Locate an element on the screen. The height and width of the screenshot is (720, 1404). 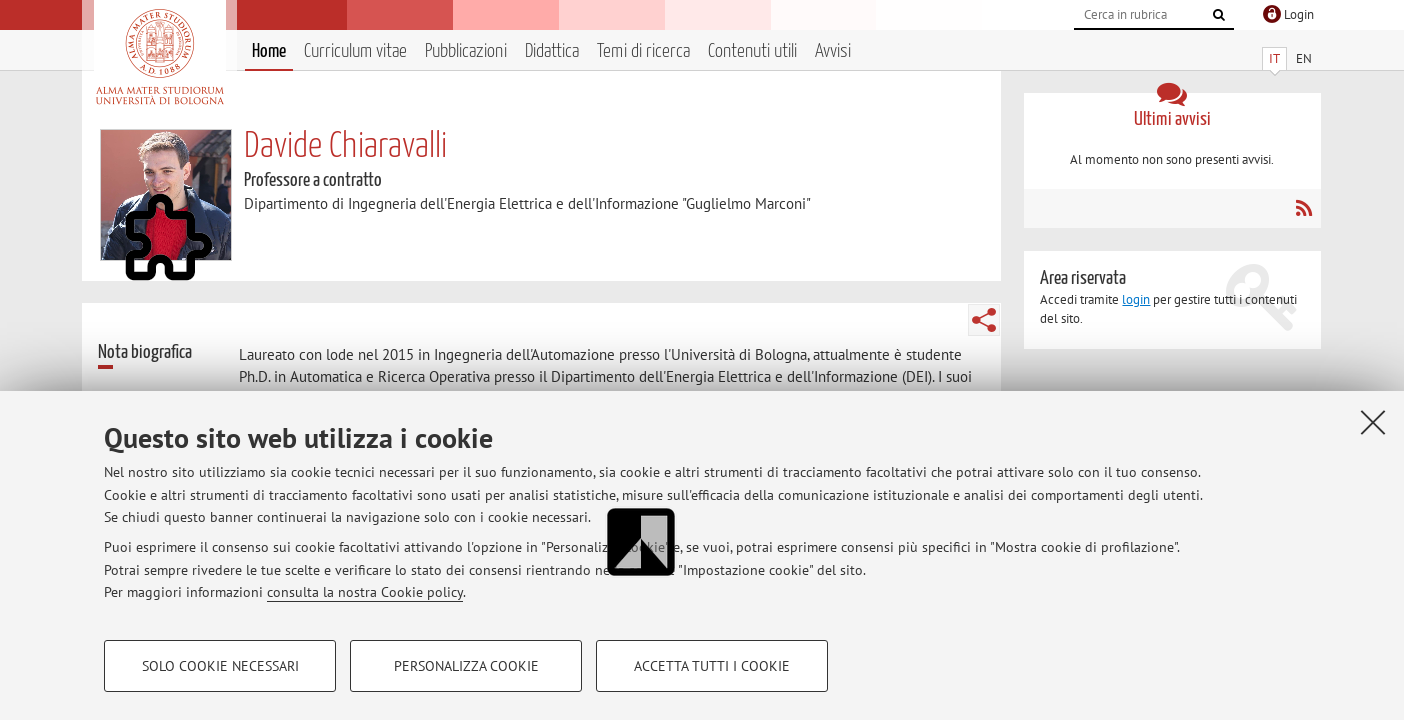
access plugins or extensions is located at coordinates (169, 237).